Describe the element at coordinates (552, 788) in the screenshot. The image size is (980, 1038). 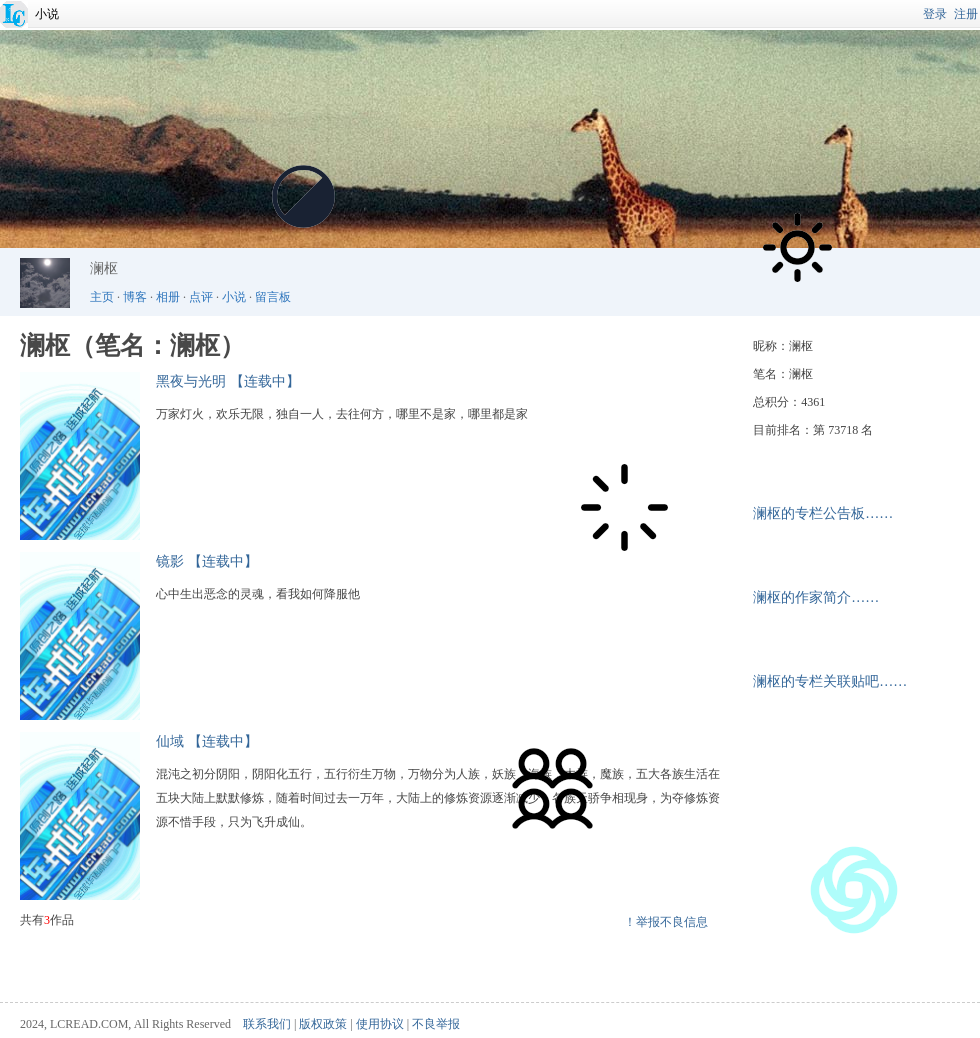
I see `view all team members` at that location.